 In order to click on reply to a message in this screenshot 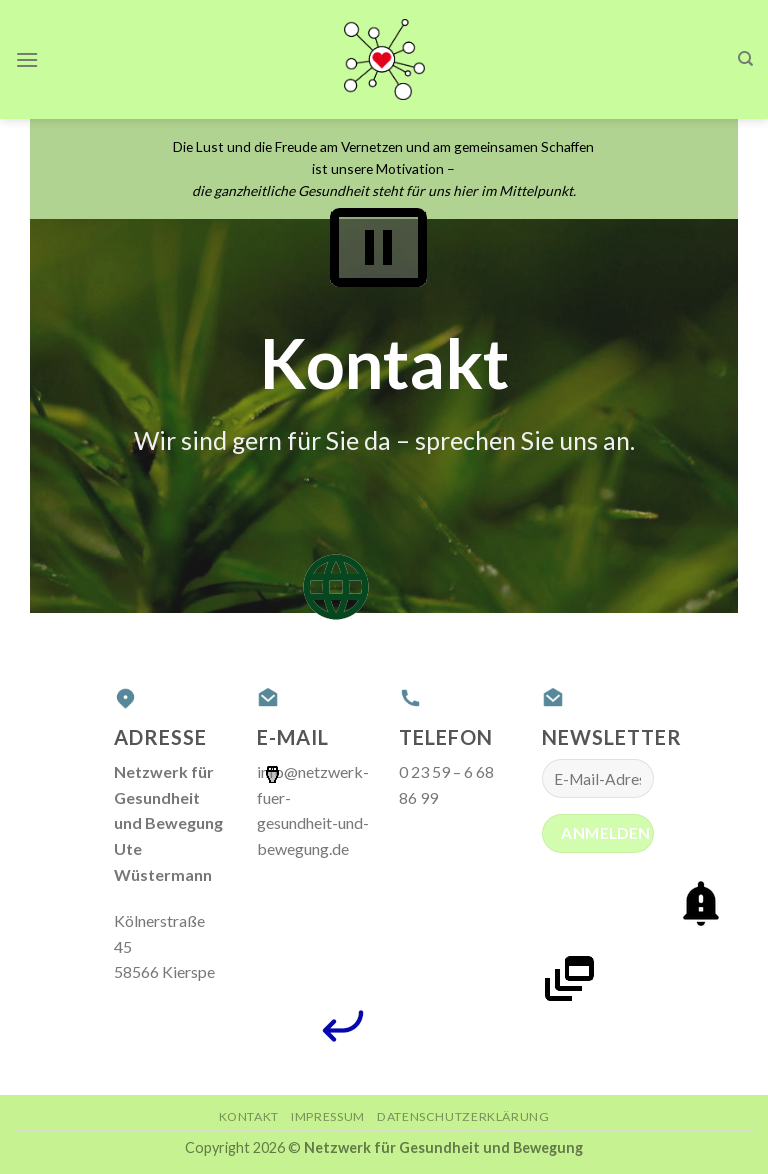, I will do `click(343, 1026)`.